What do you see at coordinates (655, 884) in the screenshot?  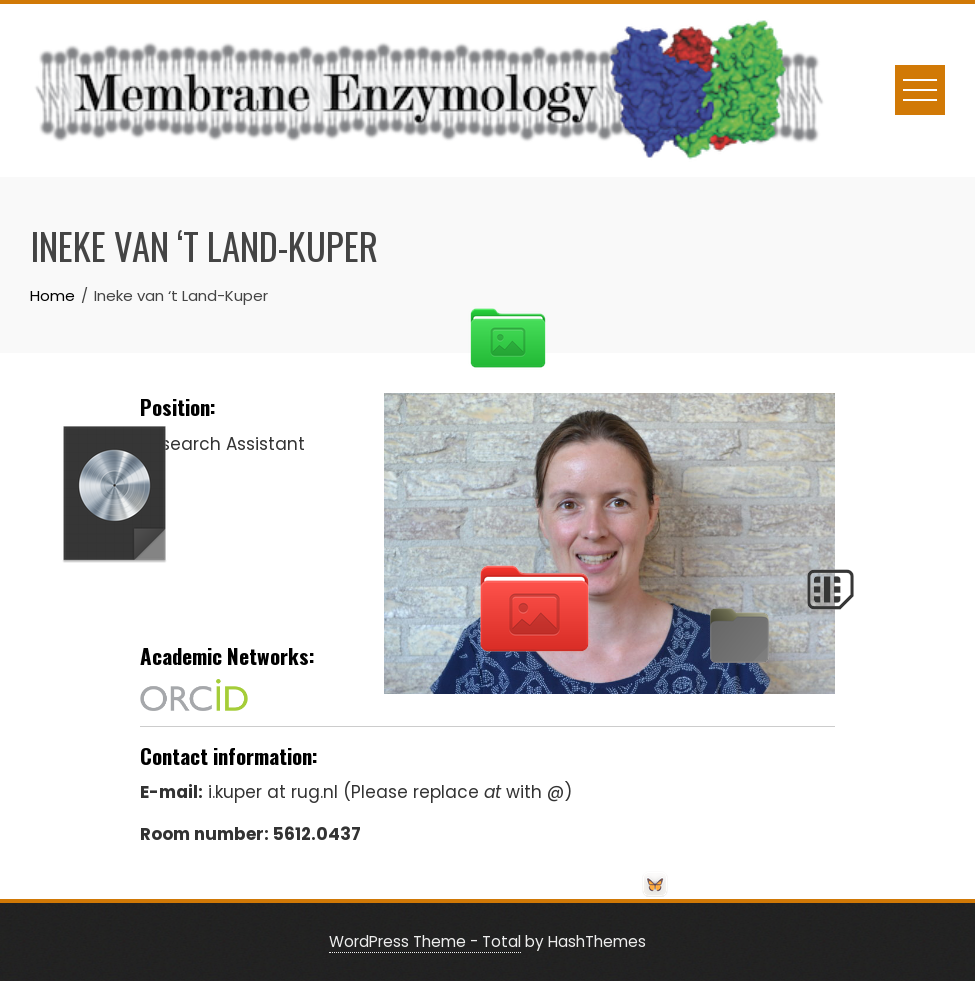 I see `open freemind mind-mapping application` at bounding box center [655, 884].